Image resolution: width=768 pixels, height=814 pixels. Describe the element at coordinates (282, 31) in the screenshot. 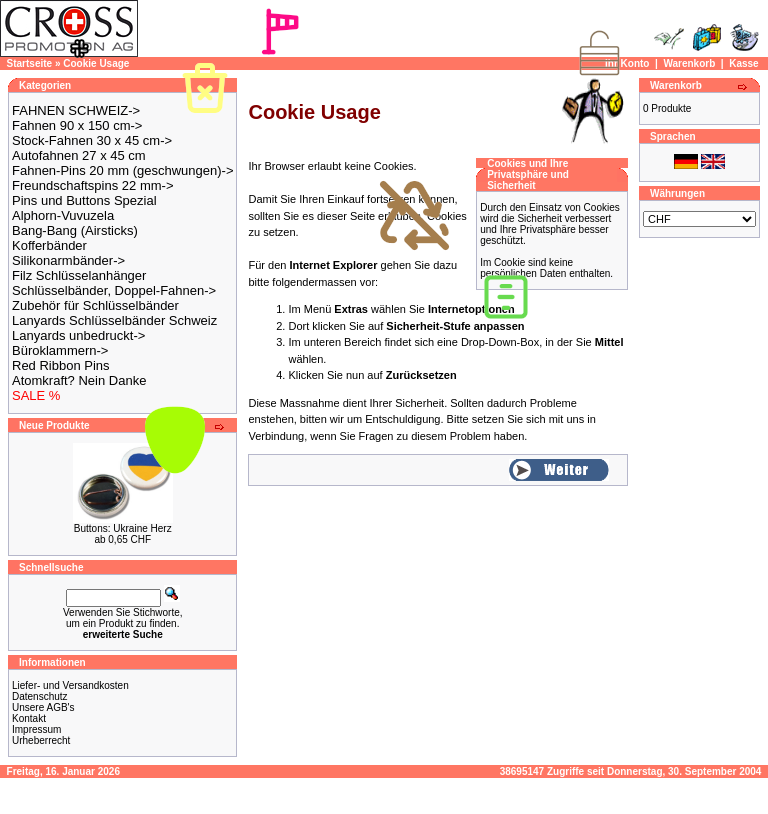

I see `view current wind conditions` at that location.